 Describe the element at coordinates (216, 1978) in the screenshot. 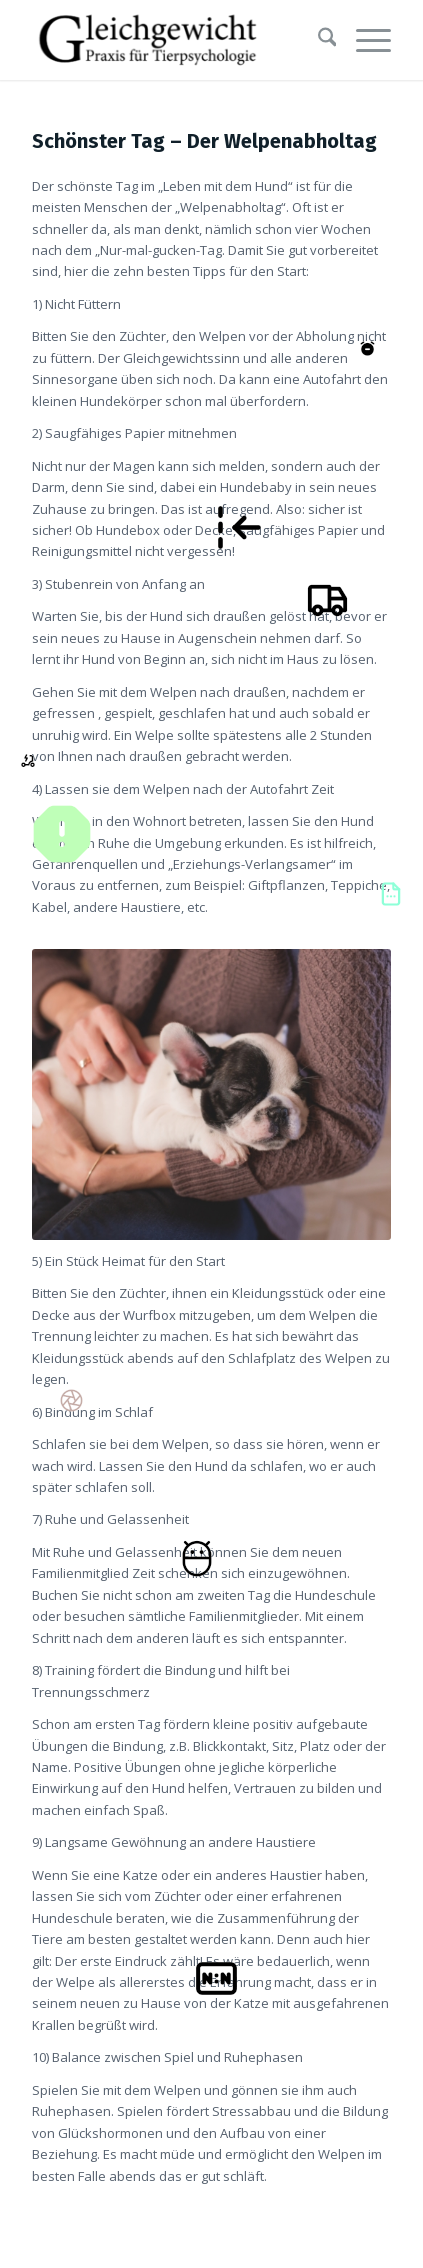

I see `indicates a many-to-many database relationship` at that location.